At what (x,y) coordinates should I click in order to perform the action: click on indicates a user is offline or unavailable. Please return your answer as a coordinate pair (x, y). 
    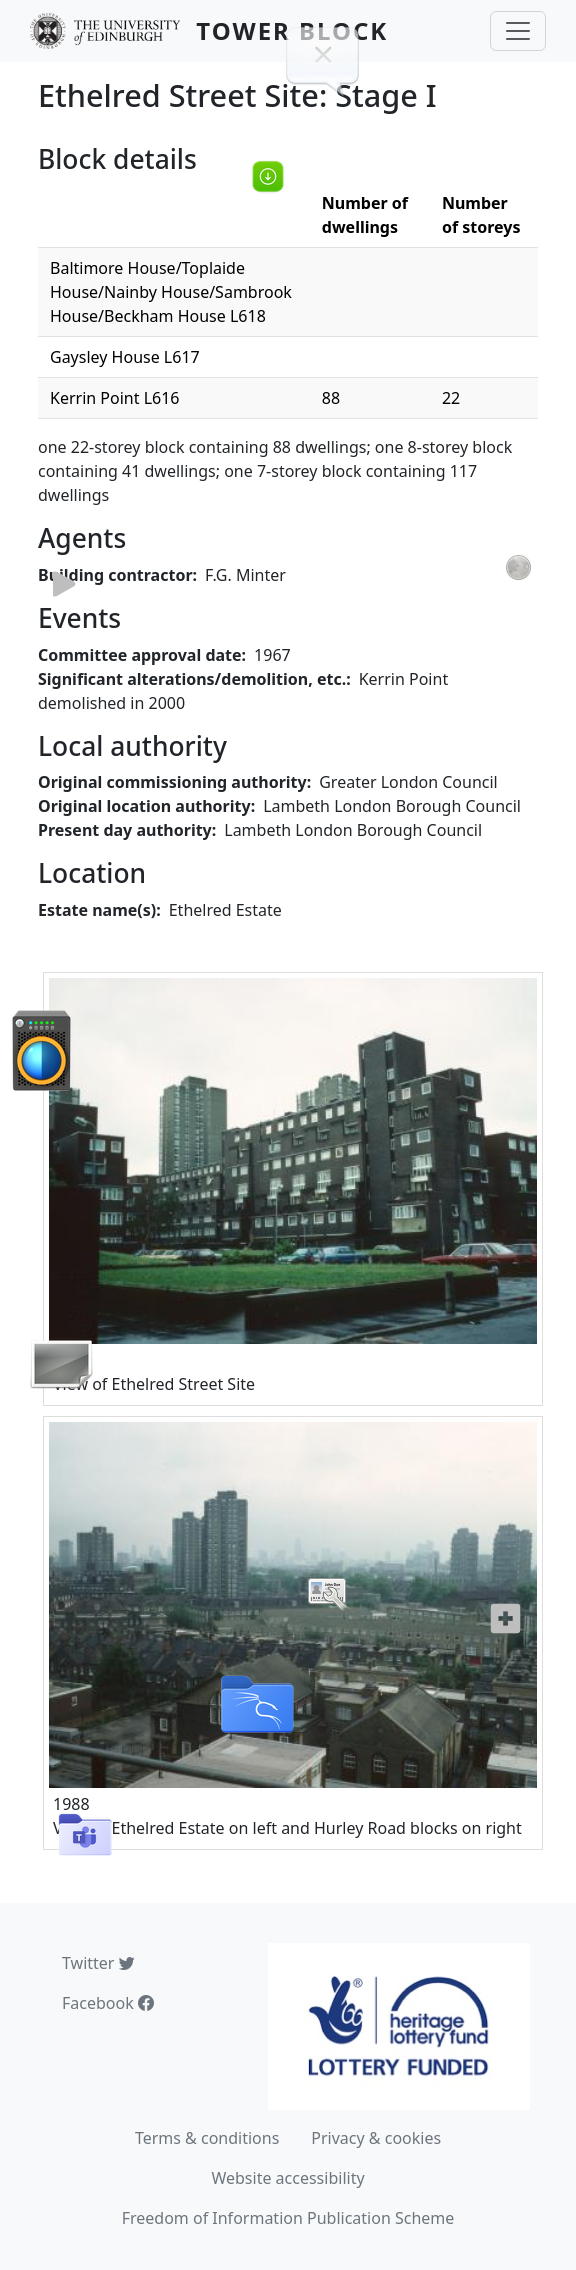
    Looking at the image, I should click on (323, 61).